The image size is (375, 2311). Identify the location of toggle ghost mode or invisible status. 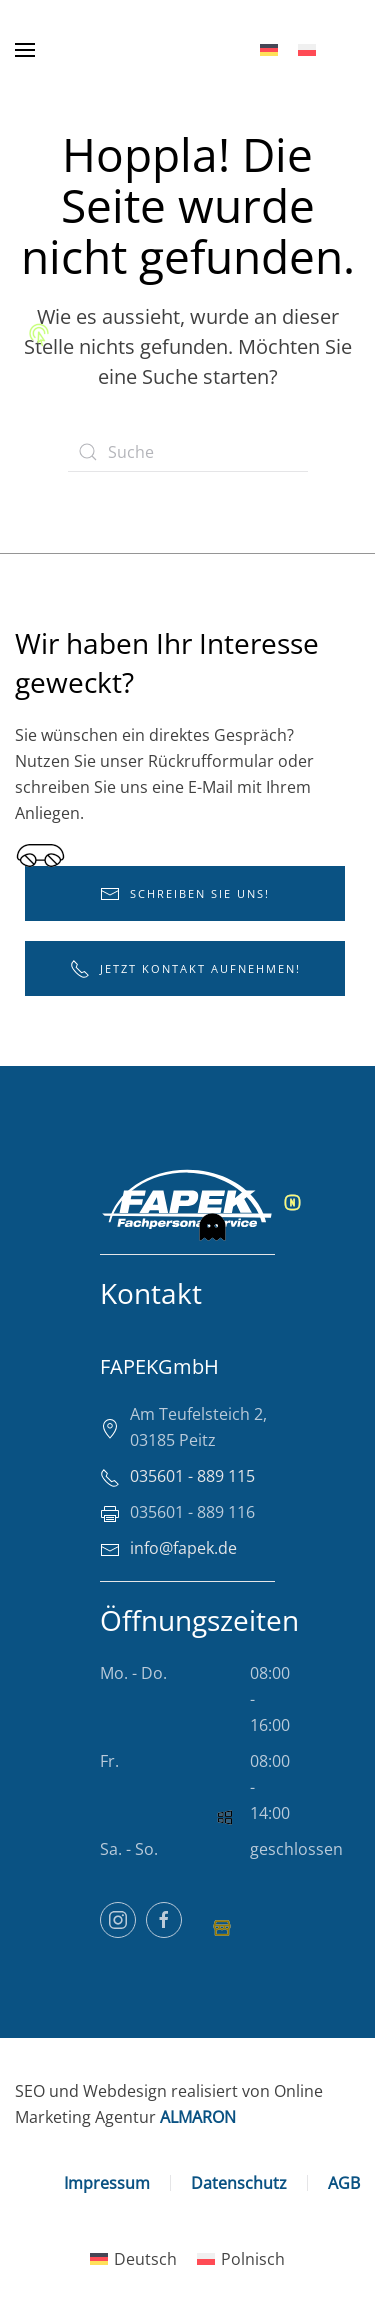
(212, 1227).